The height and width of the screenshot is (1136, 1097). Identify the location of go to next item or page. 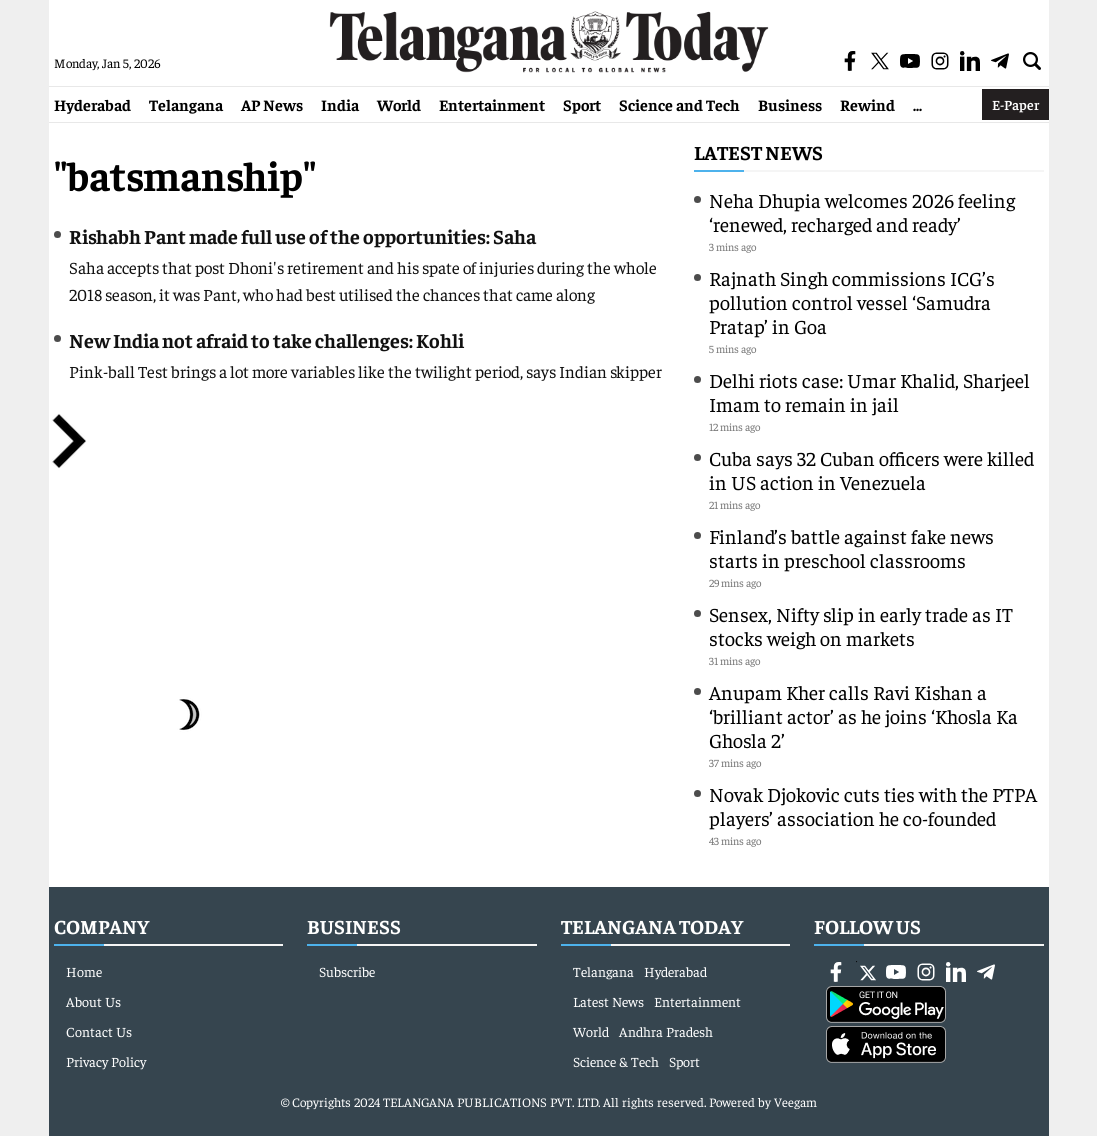
(68, 441).